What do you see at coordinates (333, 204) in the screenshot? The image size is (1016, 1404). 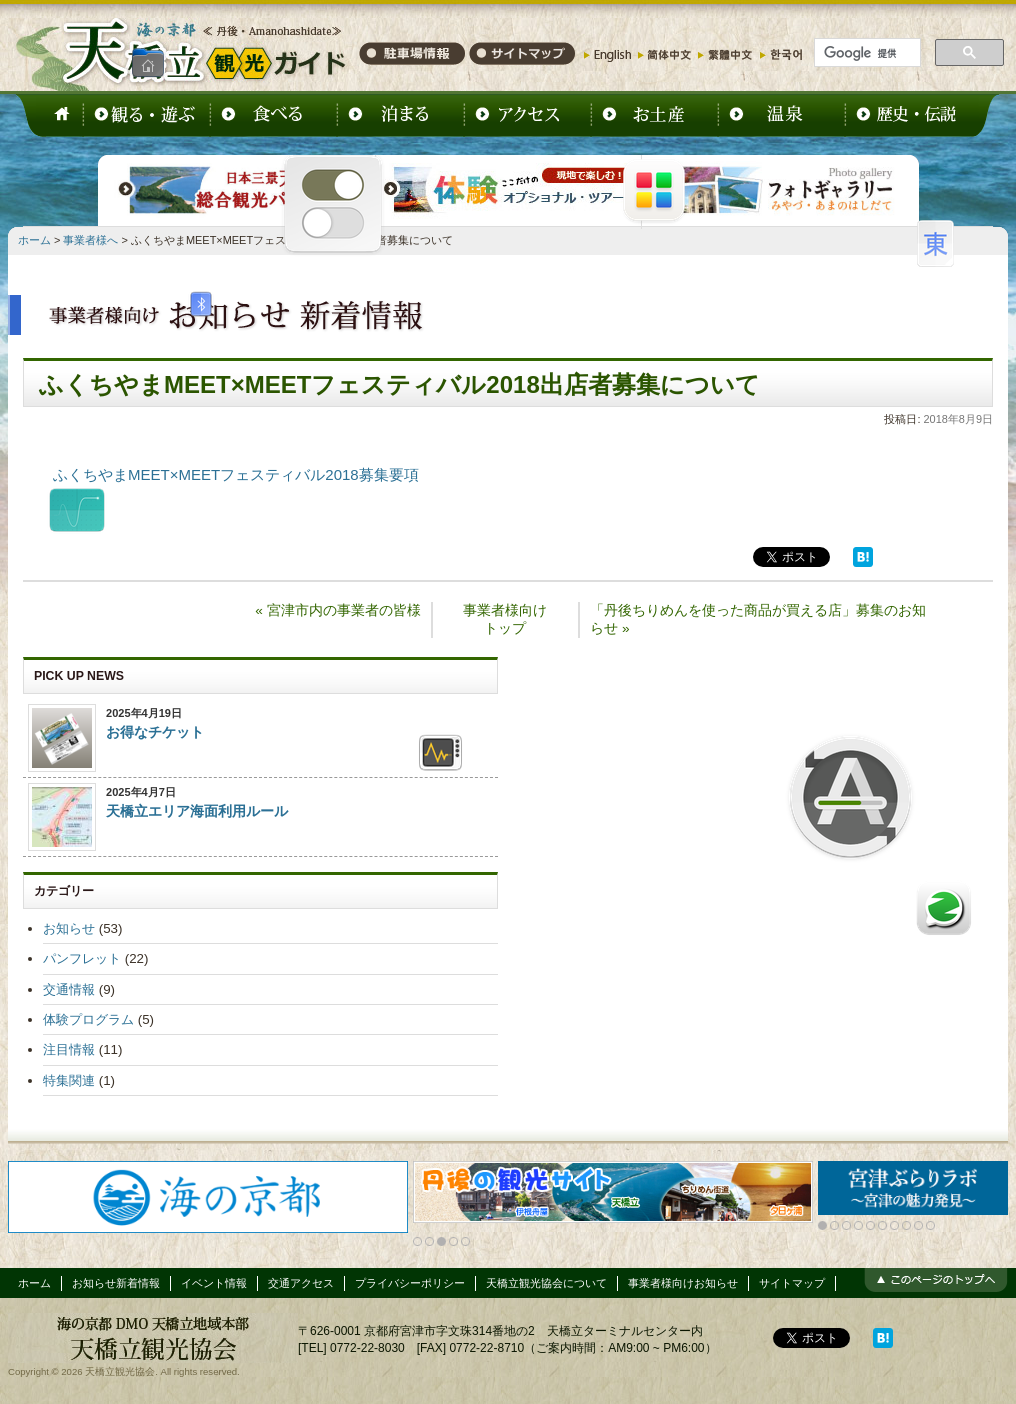 I see `open gnome tweaks to customize desktop settings` at bounding box center [333, 204].